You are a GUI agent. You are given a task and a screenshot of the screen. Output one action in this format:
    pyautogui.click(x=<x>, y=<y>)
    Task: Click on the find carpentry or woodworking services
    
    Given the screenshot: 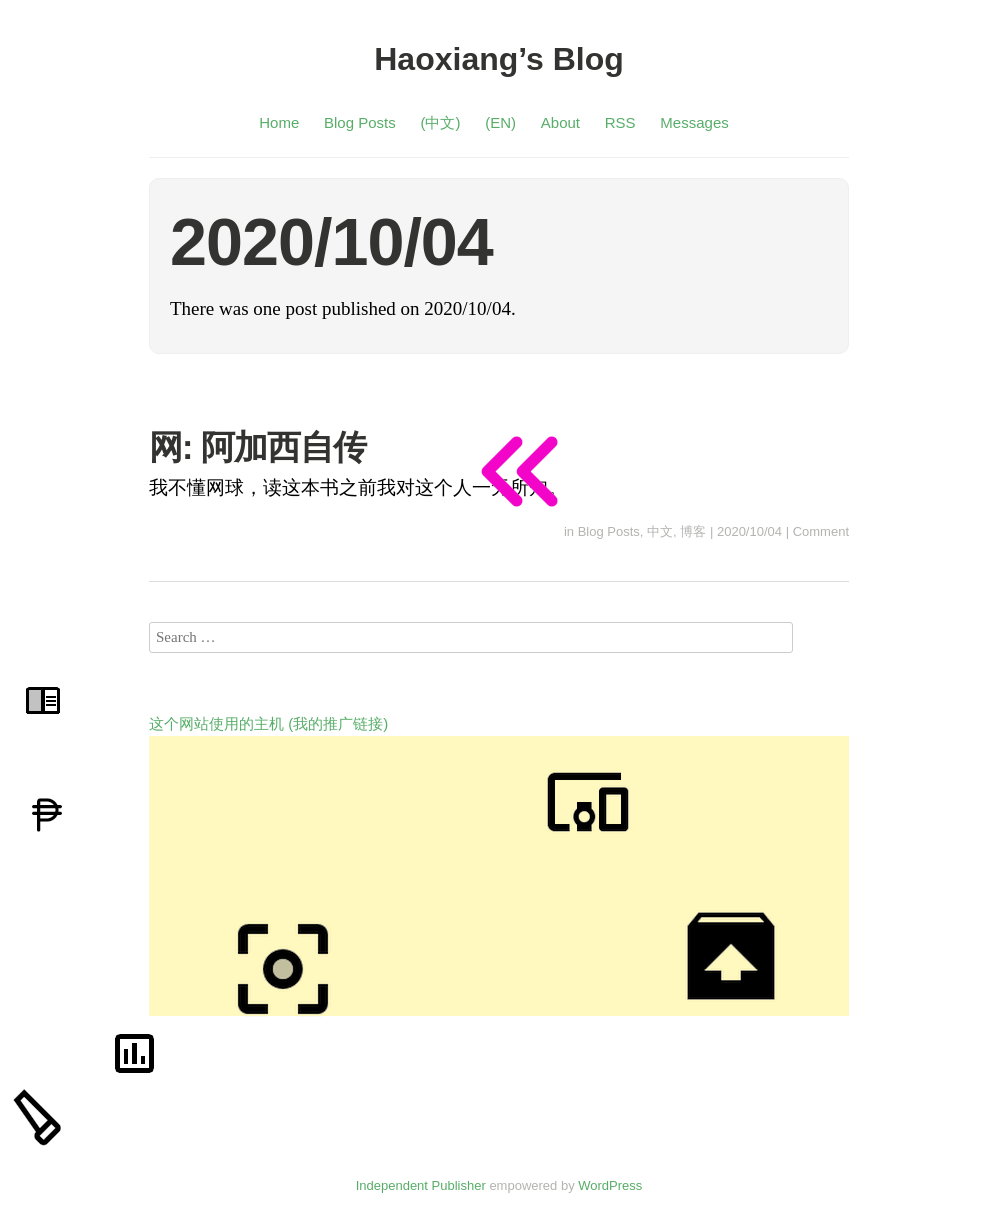 What is the action you would take?
    pyautogui.click(x=38, y=1118)
    